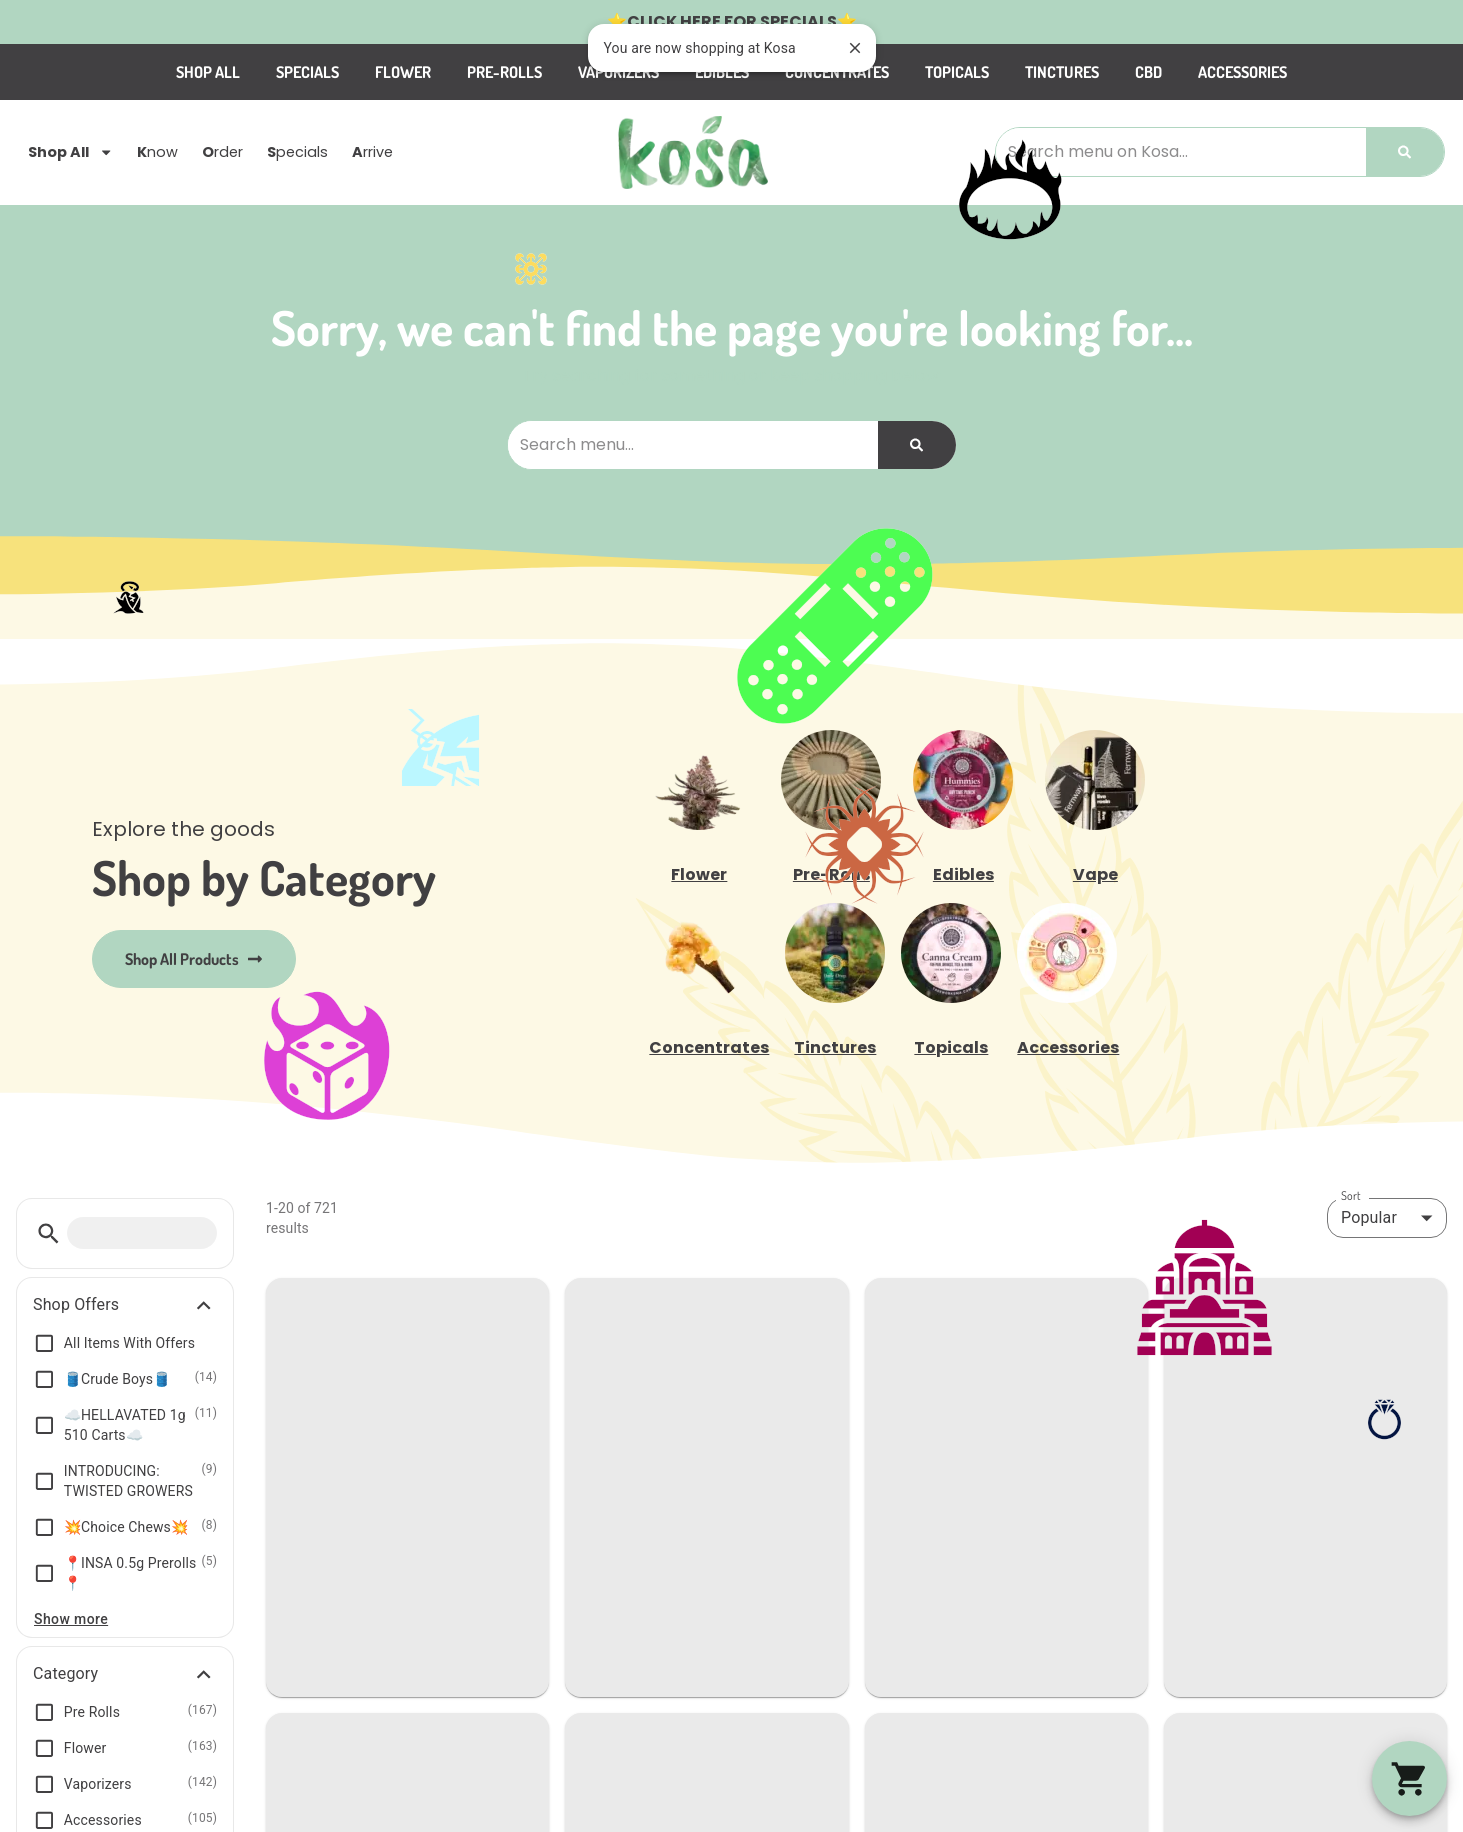 Image resolution: width=1463 pixels, height=1832 pixels. Describe the element at coordinates (531, 269) in the screenshot. I see `expand or distribute content in all directions` at that location.